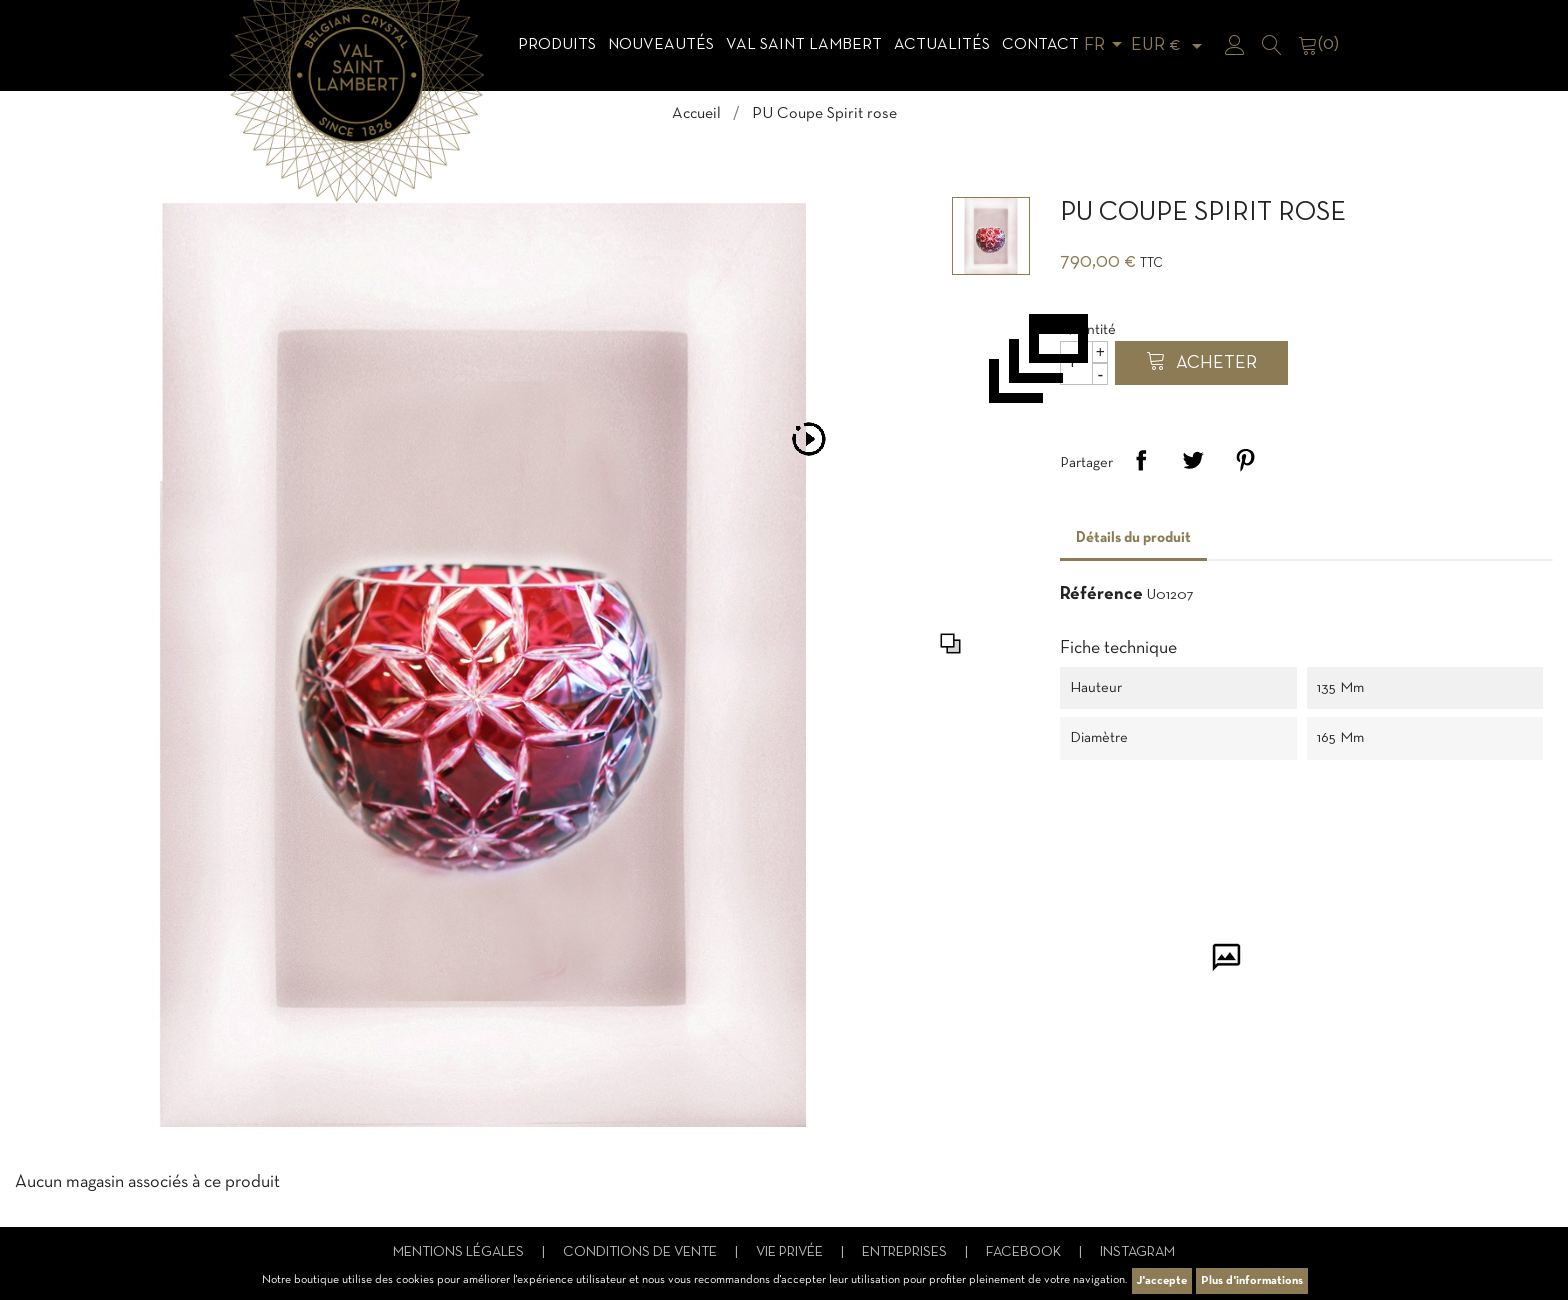  What do you see at coordinates (1226, 957) in the screenshot?
I see `send or receive a picture message` at bounding box center [1226, 957].